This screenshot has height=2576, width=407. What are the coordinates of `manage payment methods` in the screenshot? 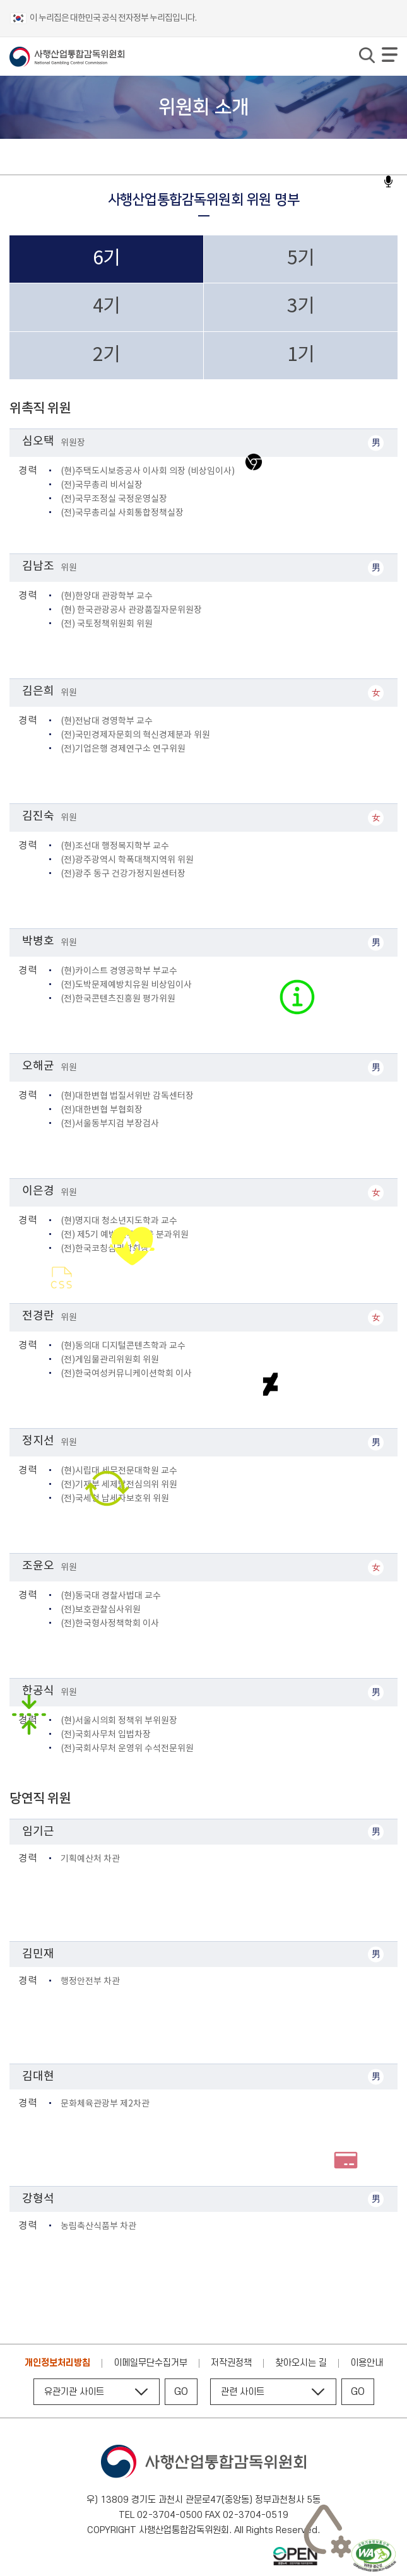 It's located at (346, 2160).